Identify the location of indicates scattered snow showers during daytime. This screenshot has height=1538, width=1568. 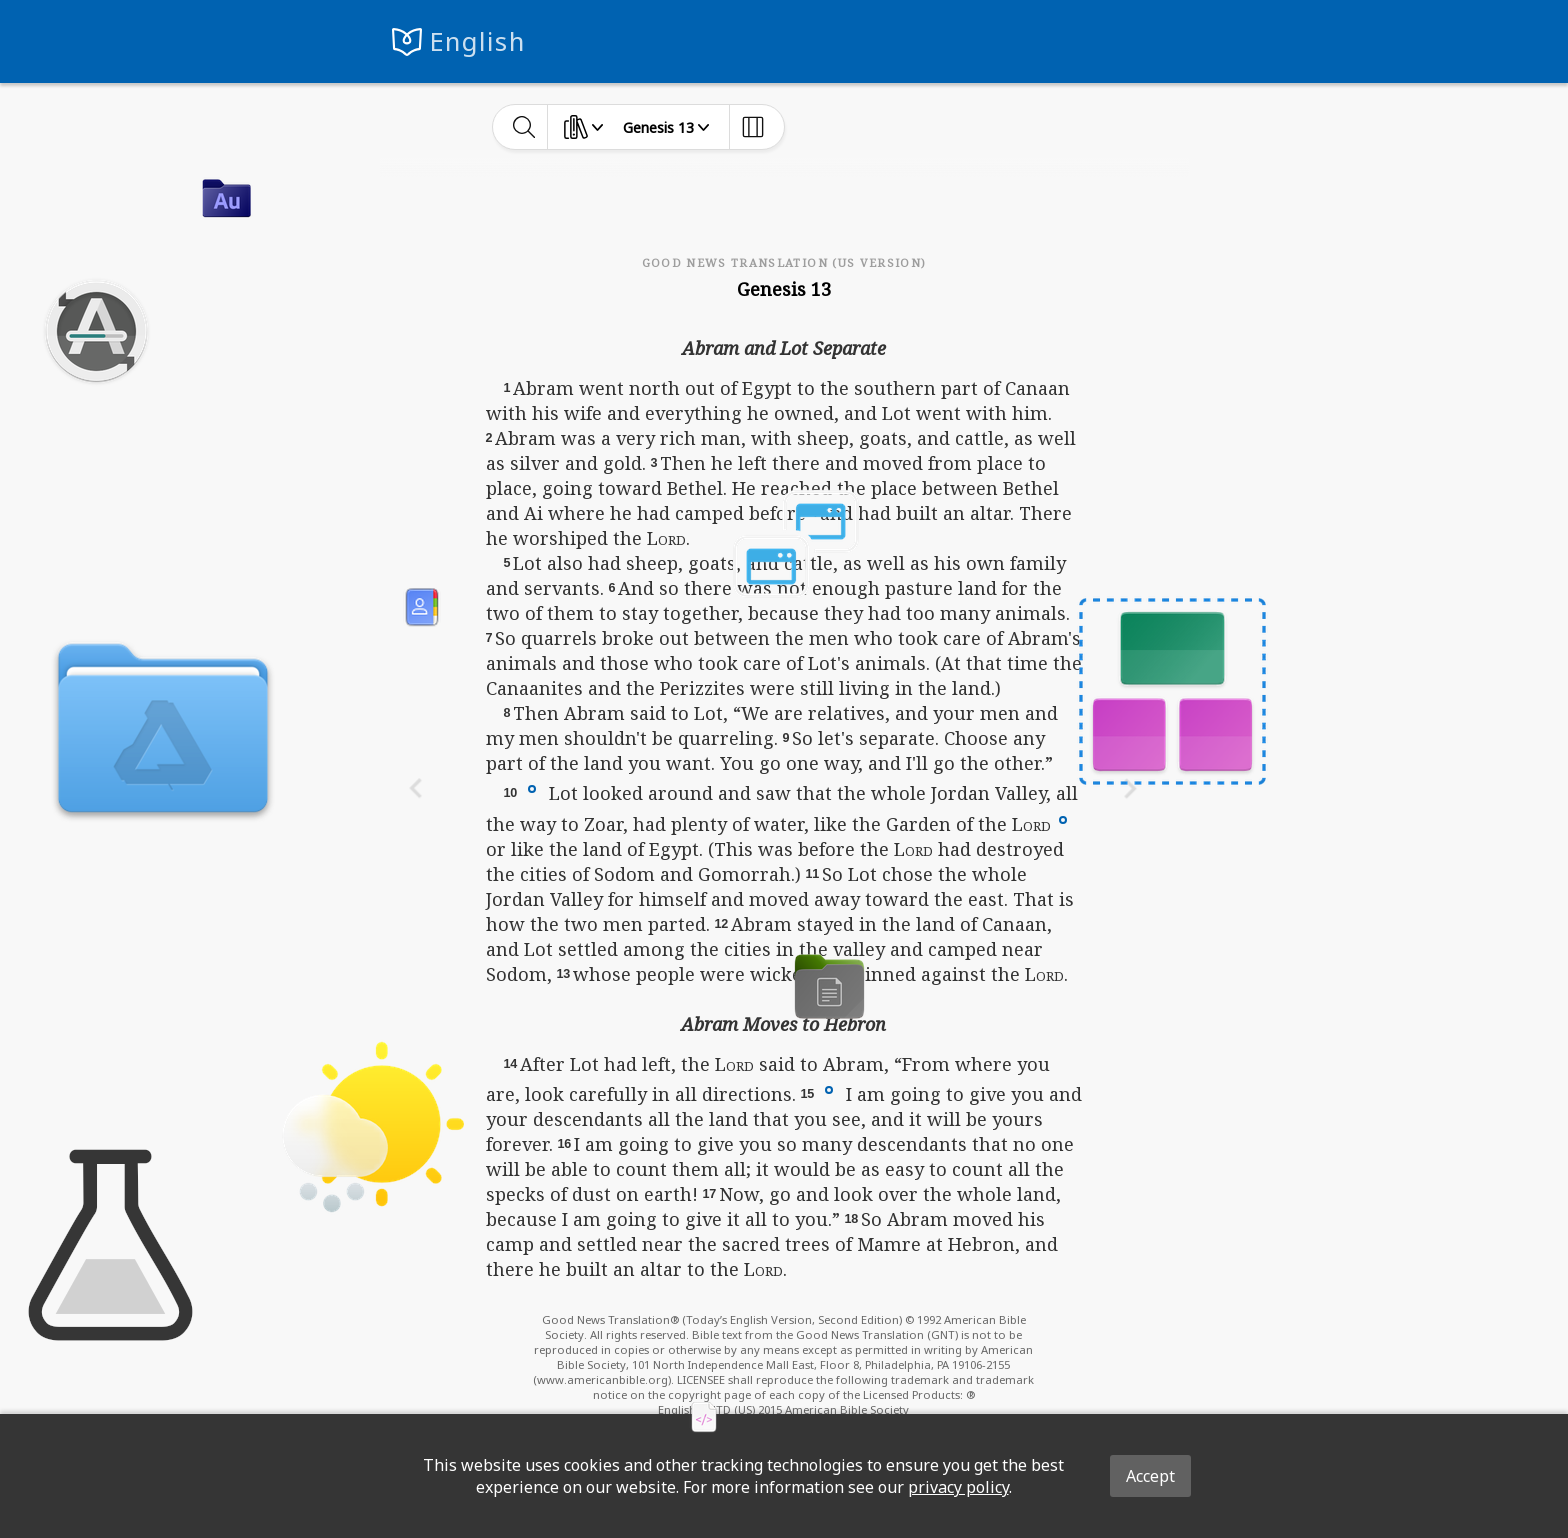
(373, 1127).